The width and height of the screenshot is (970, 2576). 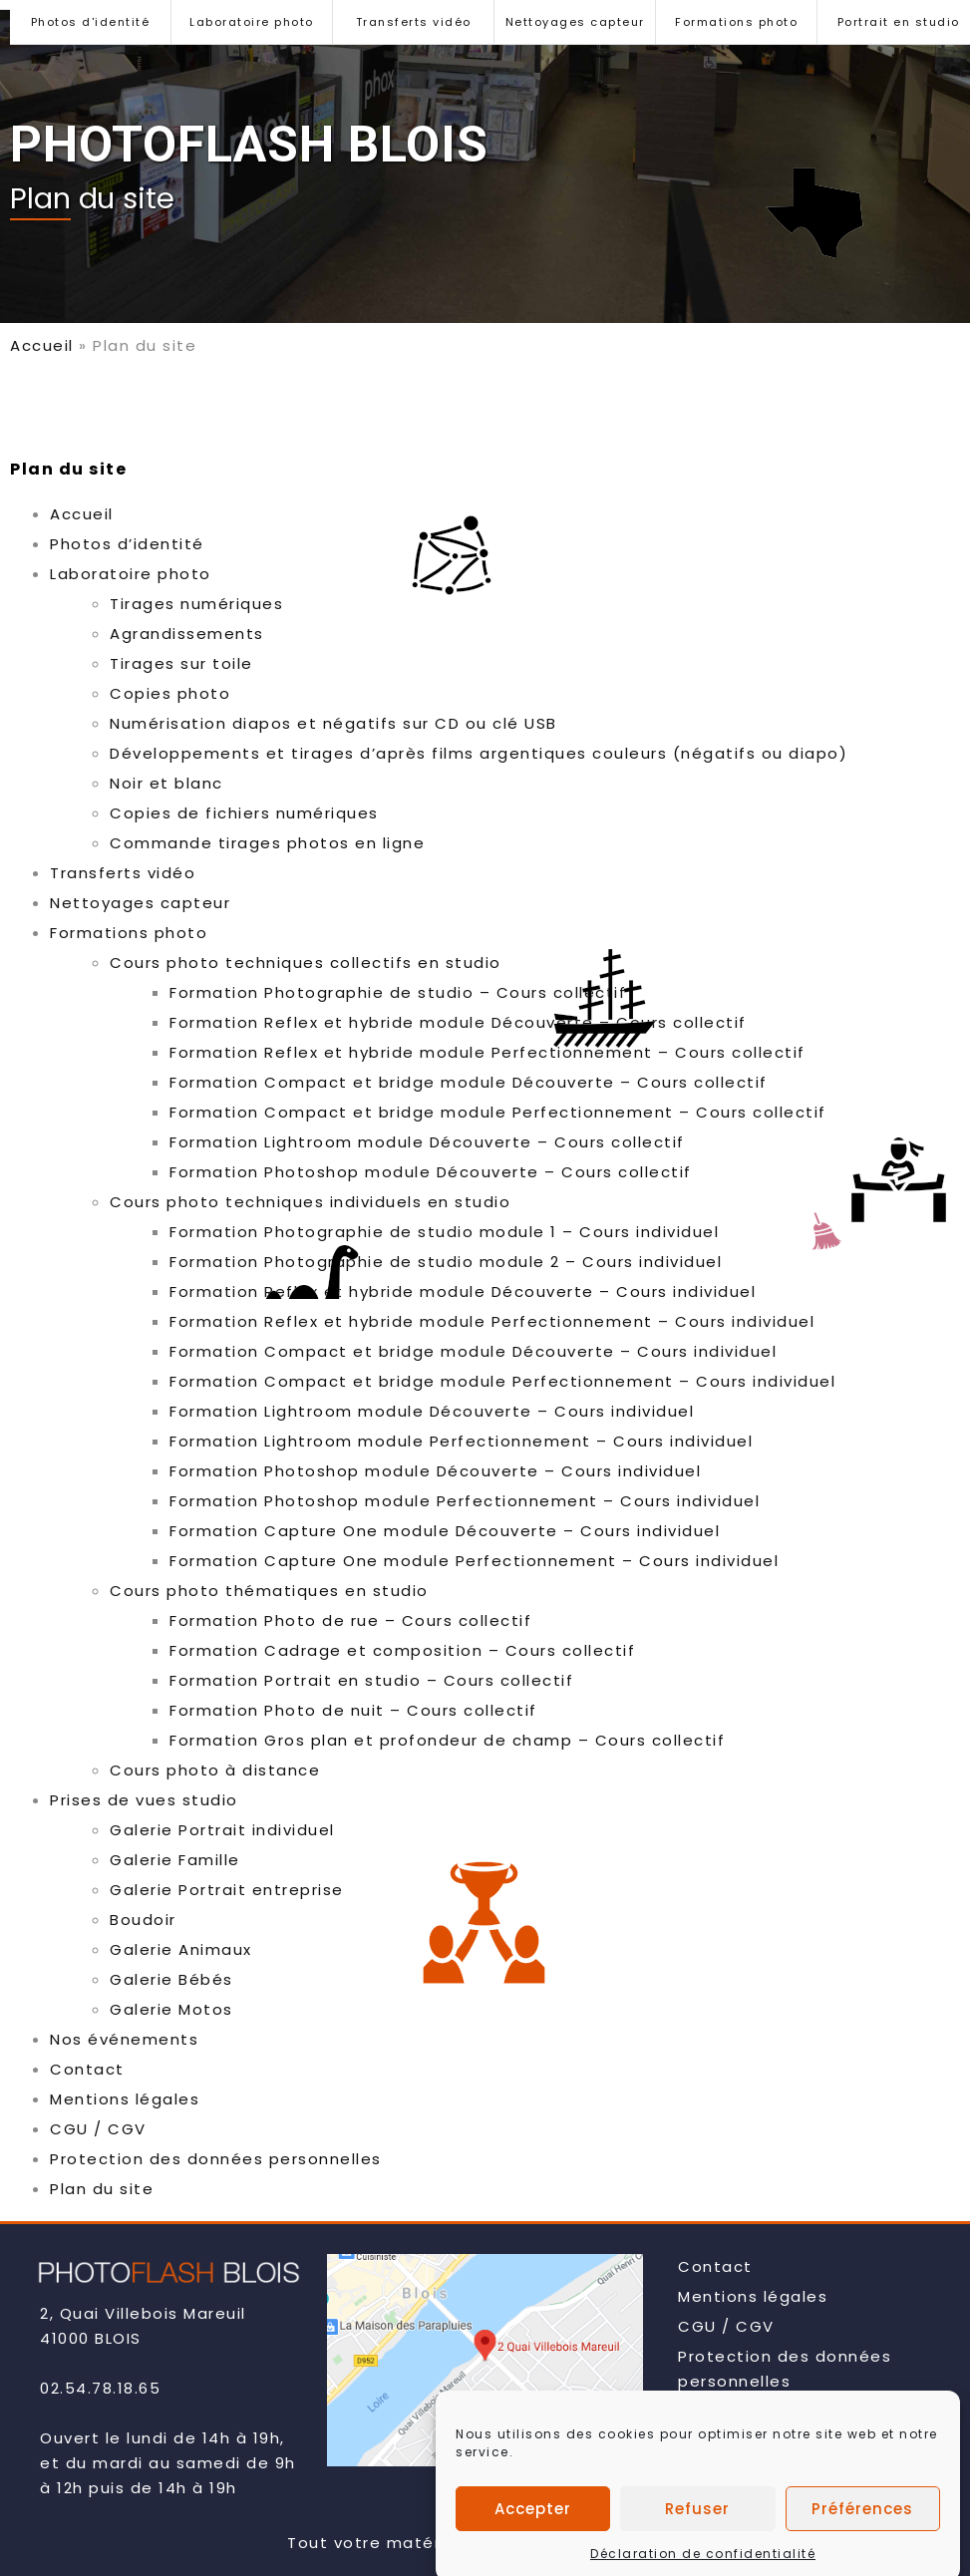 What do you see at coordinates (821, 1231) in the screenshot?
I see `clear or clean up items` at bounding box center [821, 1231].